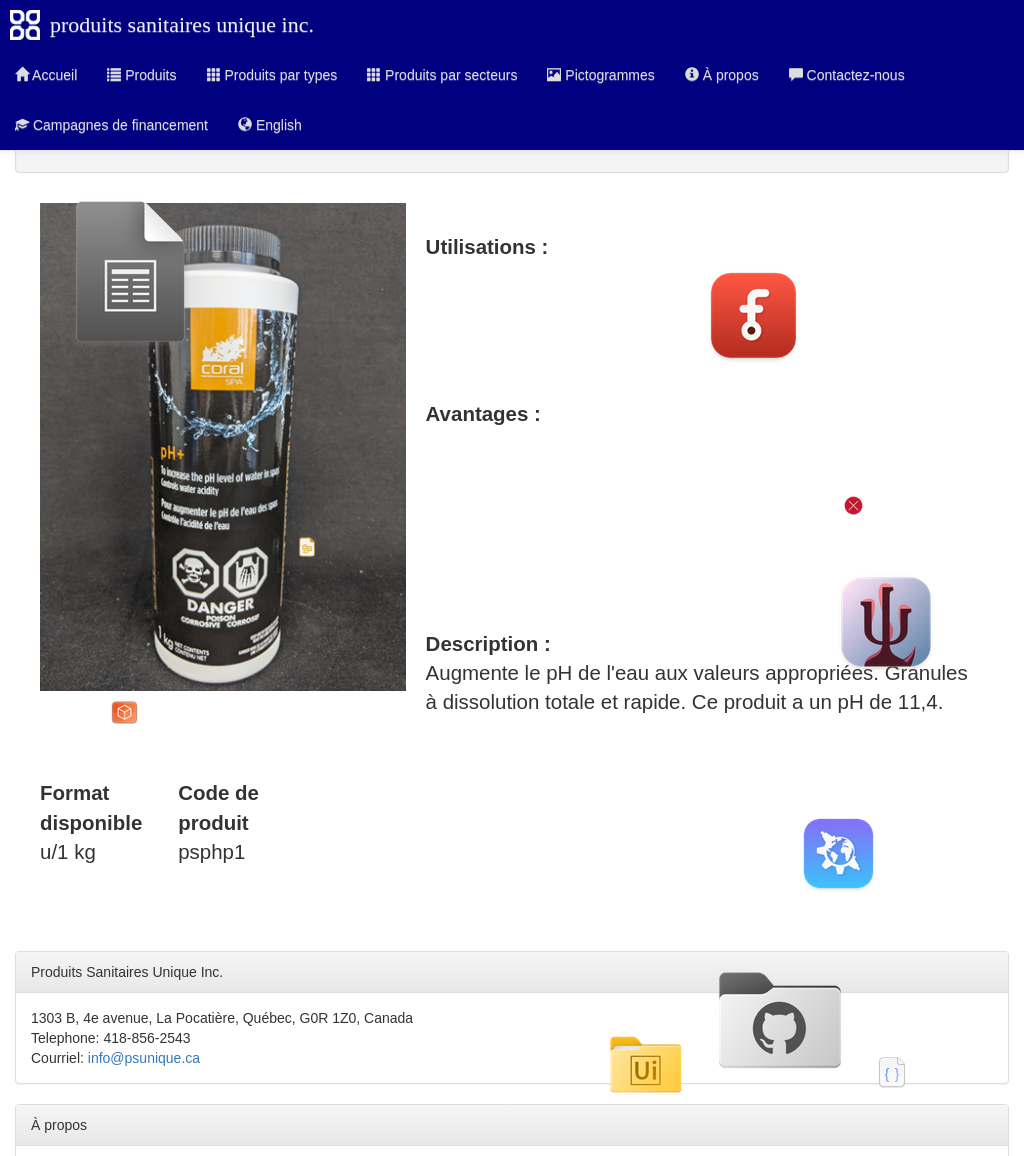 Image resolution: width=1024 pixels, height=1156 pixels. Describe the element at coordinates (130, 274) in the screenshot. I see `open a kvtml vocabulary file` at that location.